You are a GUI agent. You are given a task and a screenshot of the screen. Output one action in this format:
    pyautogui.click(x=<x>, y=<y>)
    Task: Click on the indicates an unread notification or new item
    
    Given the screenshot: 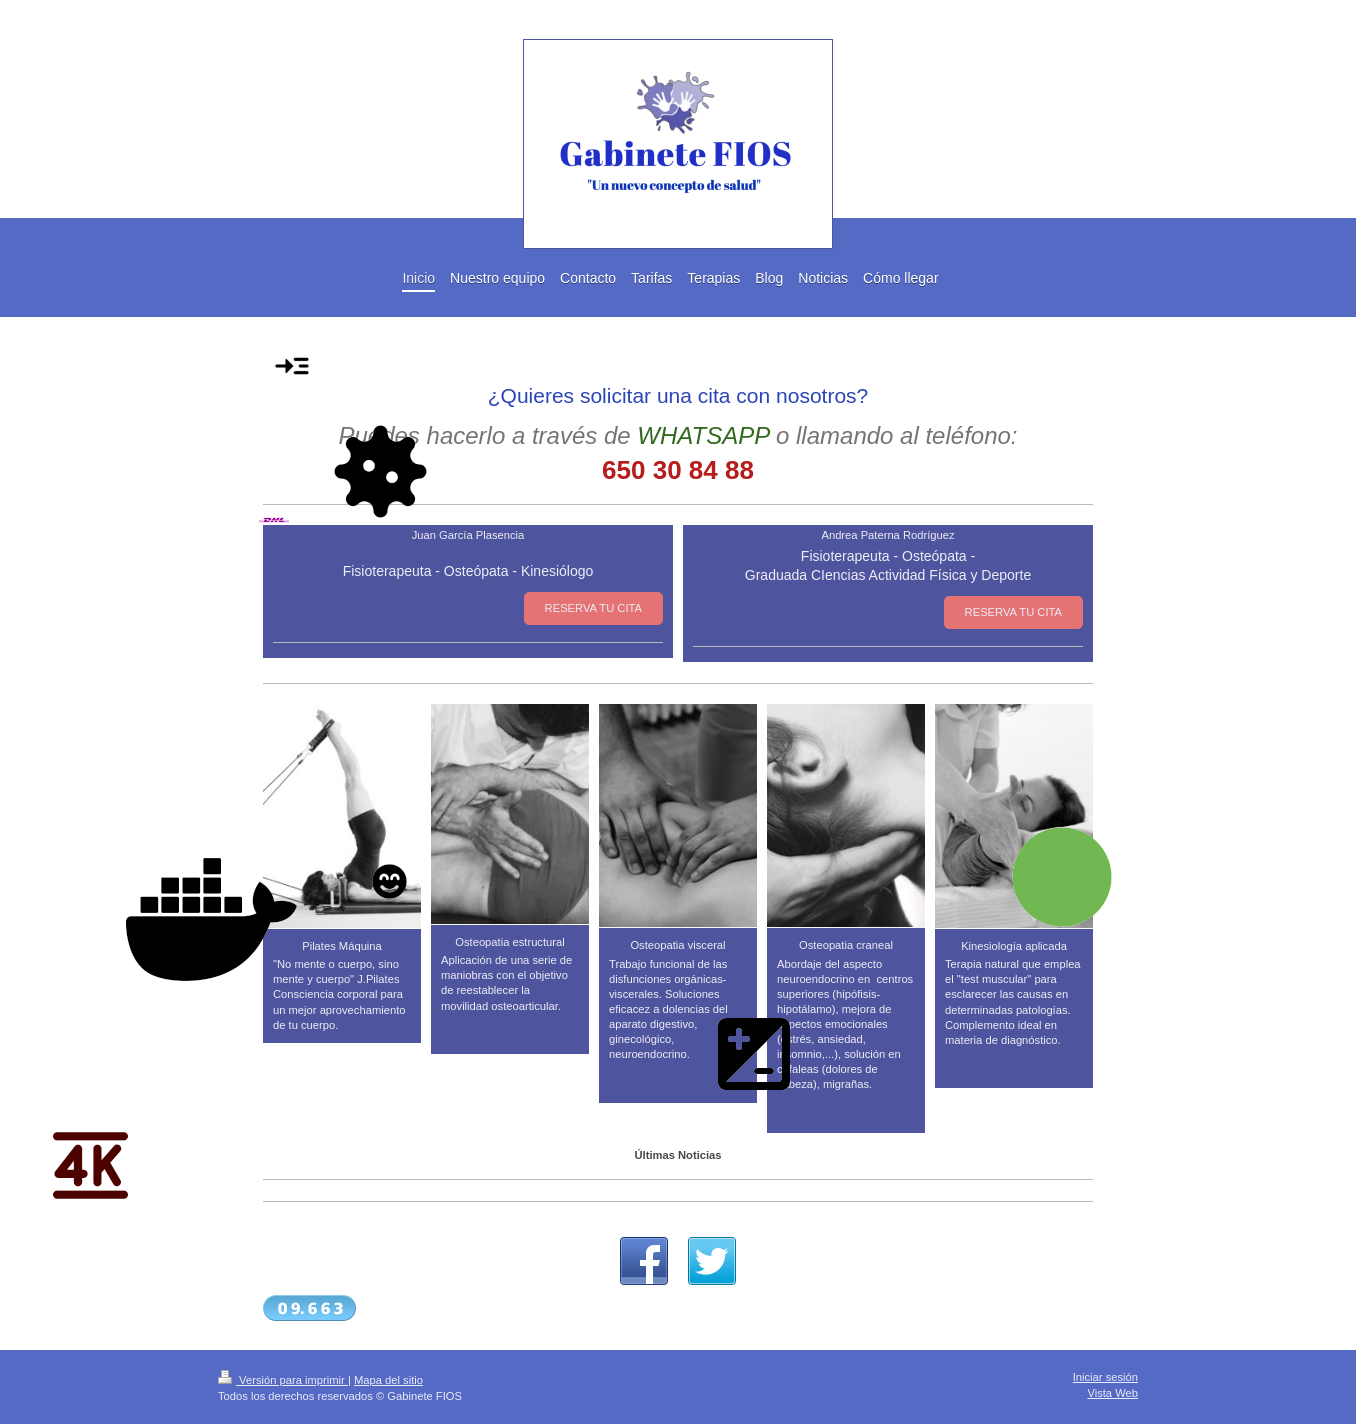 What is the action you would take?
    pyautogui.click(x=1062, y=877)
    